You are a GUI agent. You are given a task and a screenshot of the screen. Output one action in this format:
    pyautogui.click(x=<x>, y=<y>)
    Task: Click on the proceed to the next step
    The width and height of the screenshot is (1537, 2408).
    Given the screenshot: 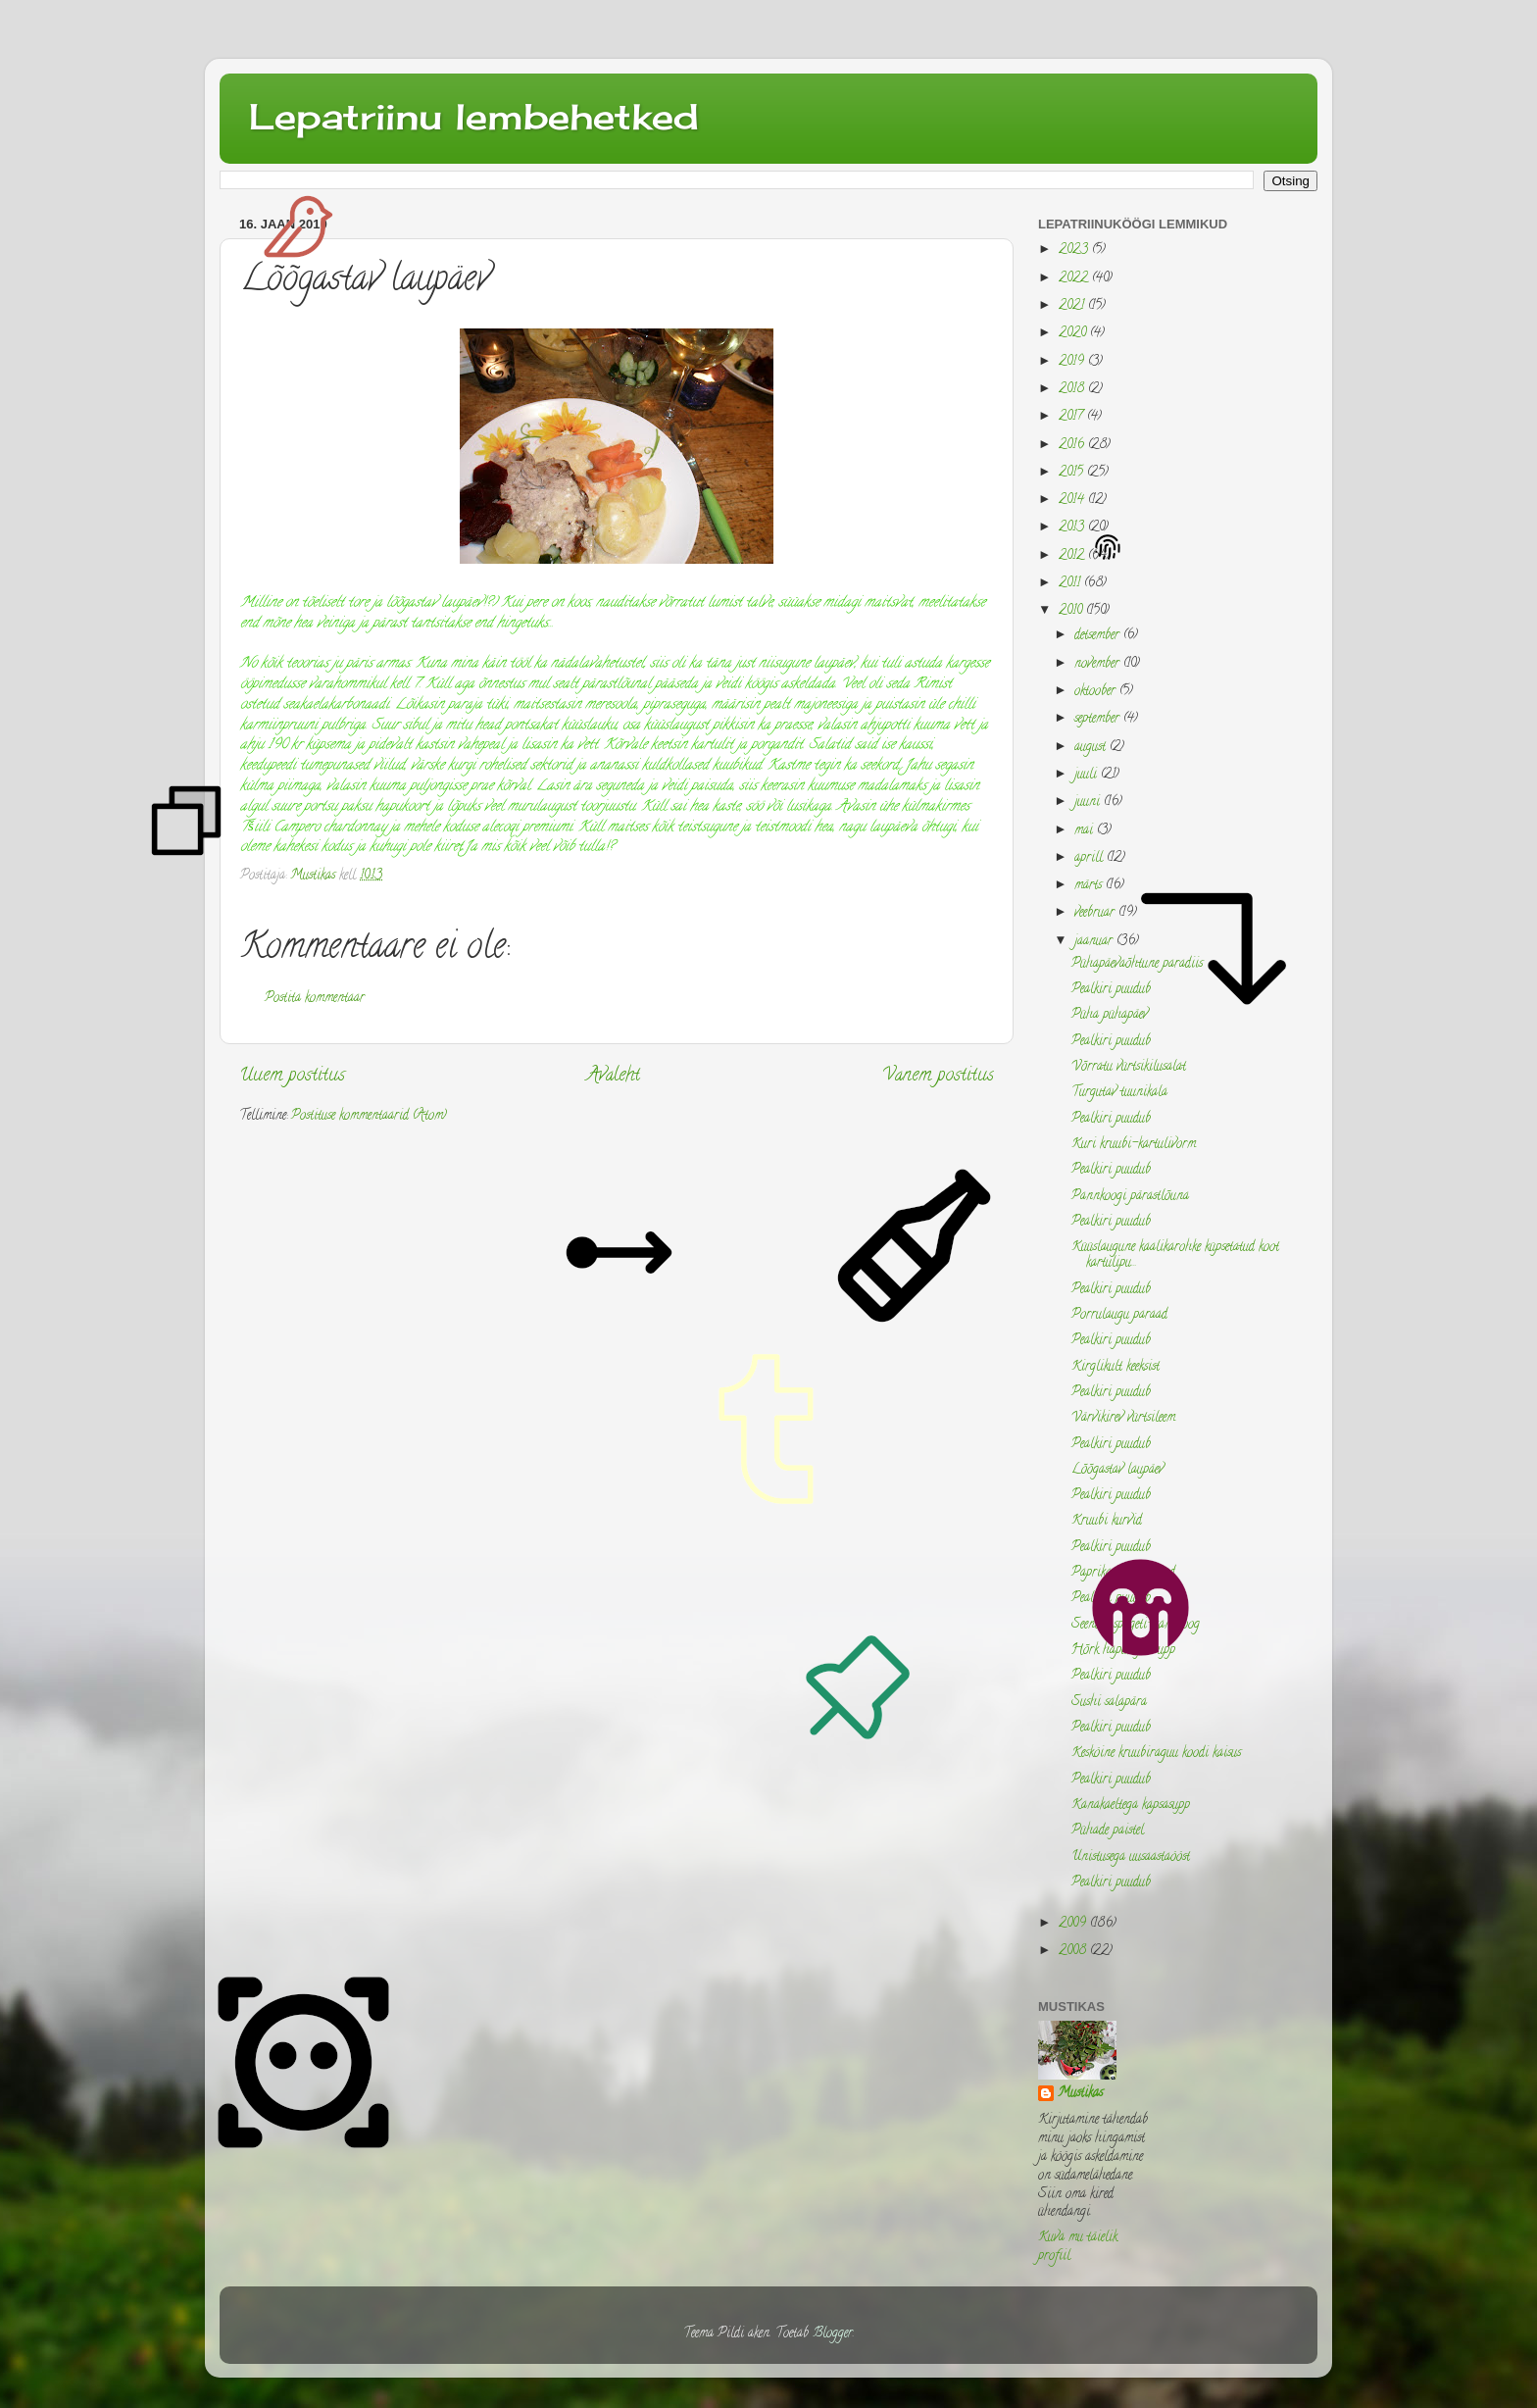 What is the action you would take?
    pyautogui.click(x=619, y=1252)
    